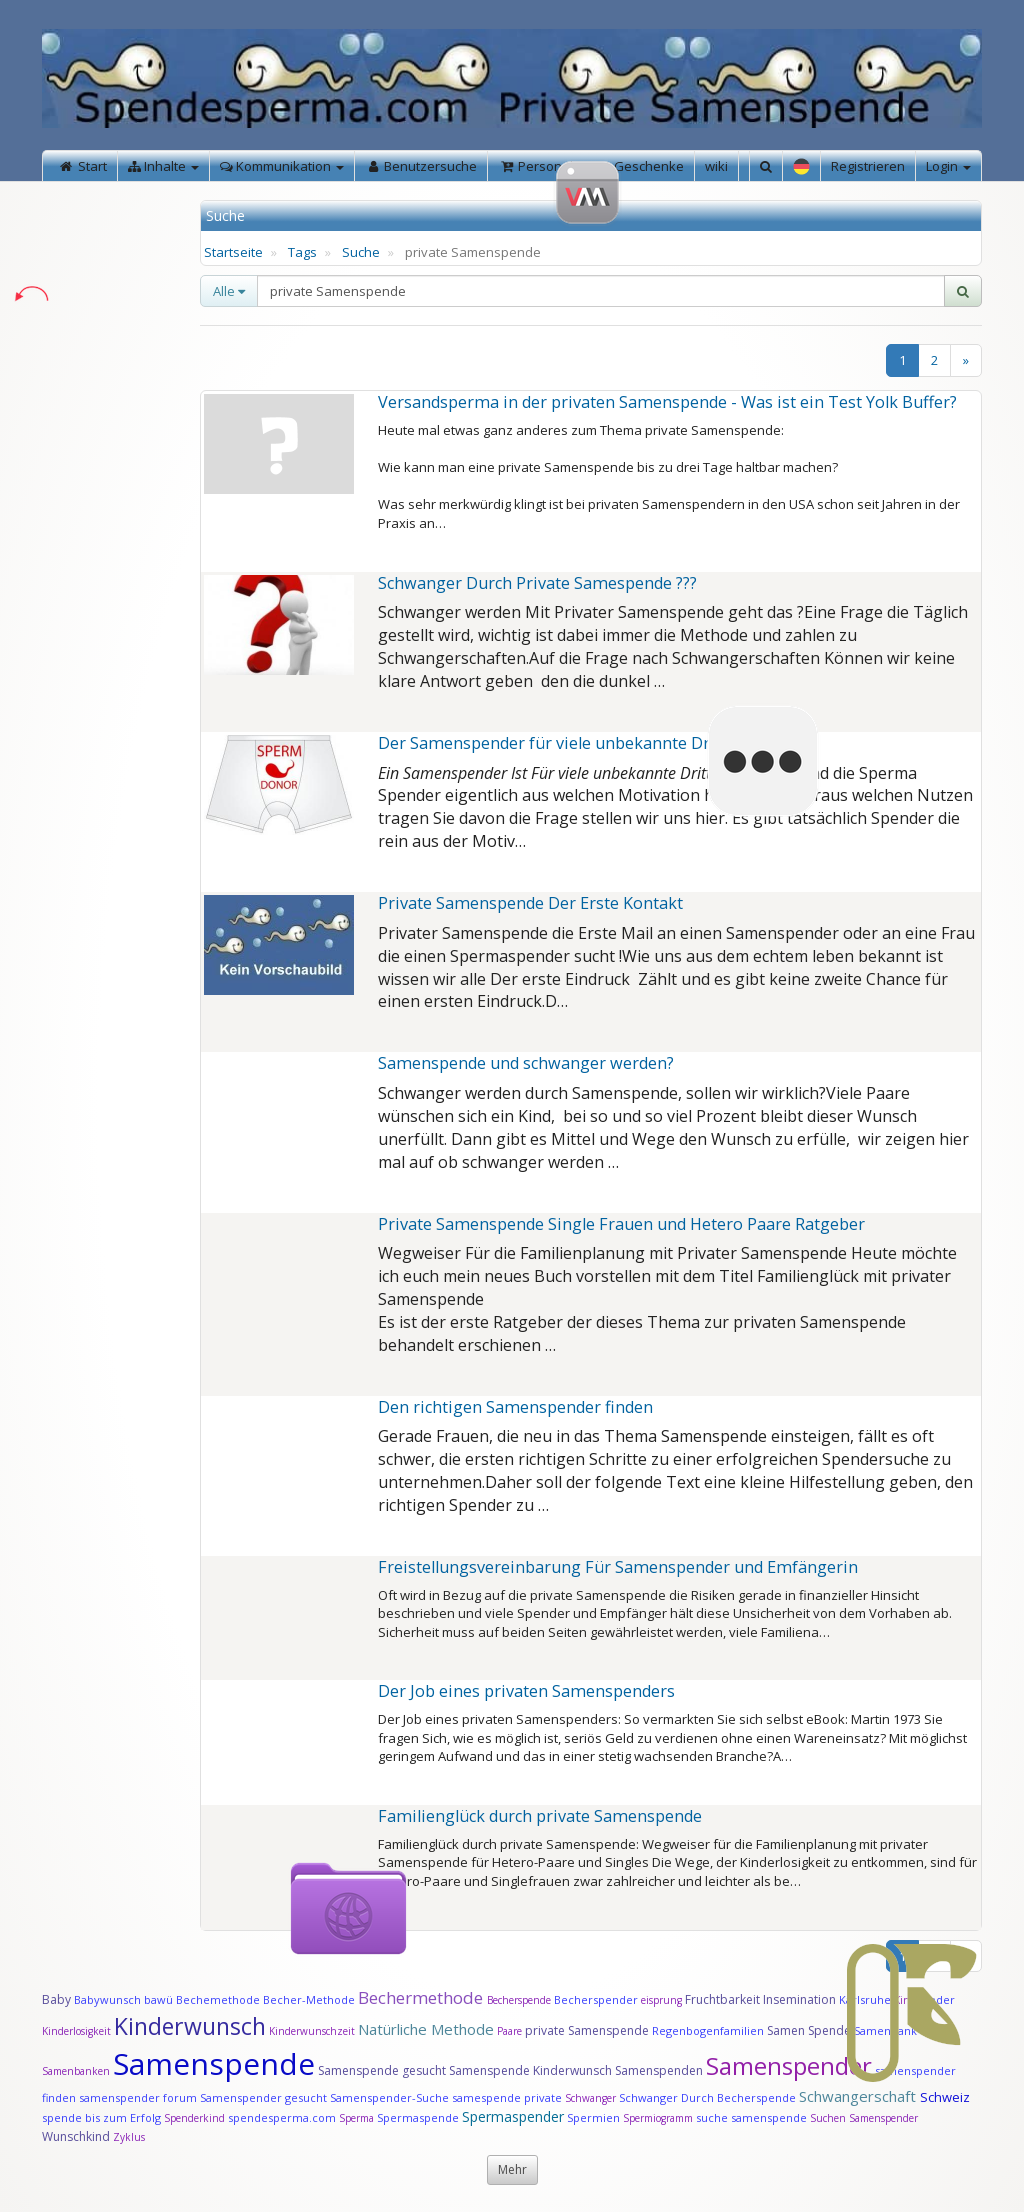 The width and height of the screenshot is (1024, 2212). Describe the element at coordinates (31, 293) in the screenshot. I see `undo the last action` at that location.